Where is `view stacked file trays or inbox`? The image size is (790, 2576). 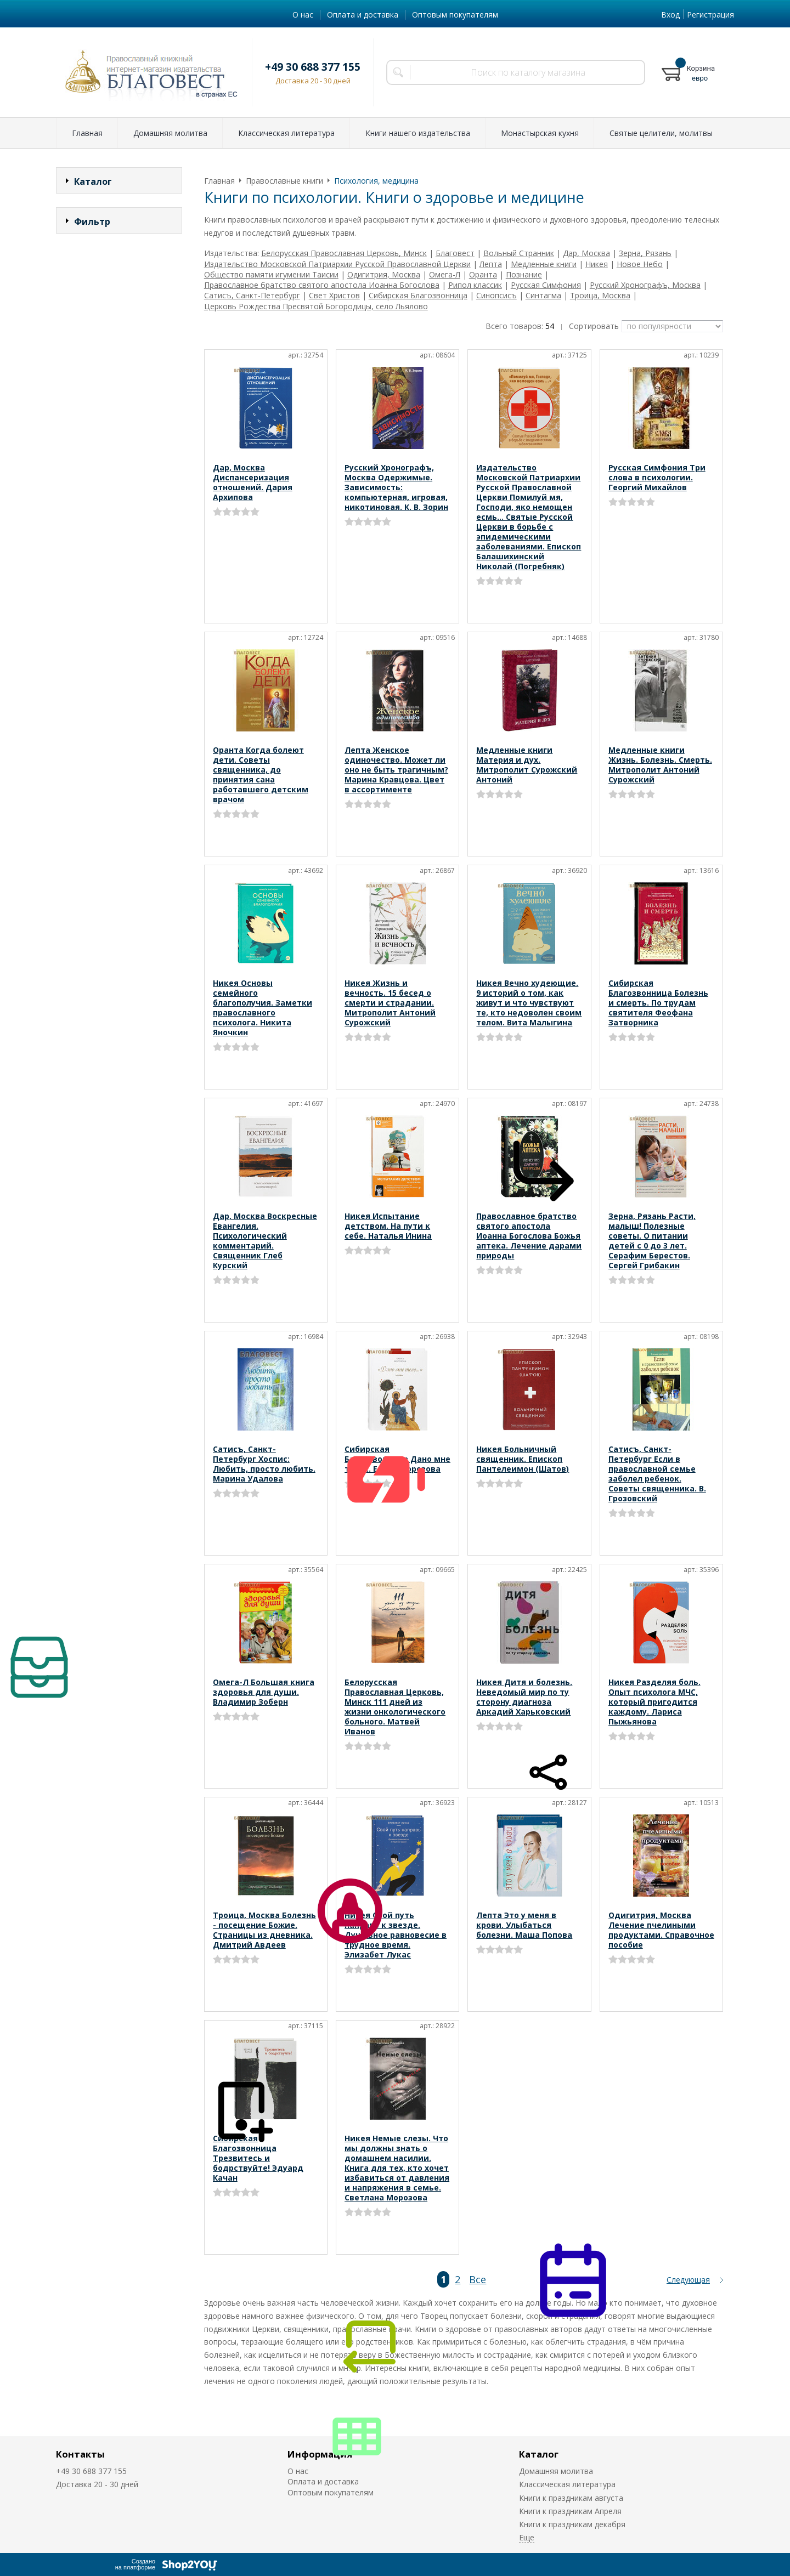 view stacked file trays or inbox is located at coordinates (39, 1667).